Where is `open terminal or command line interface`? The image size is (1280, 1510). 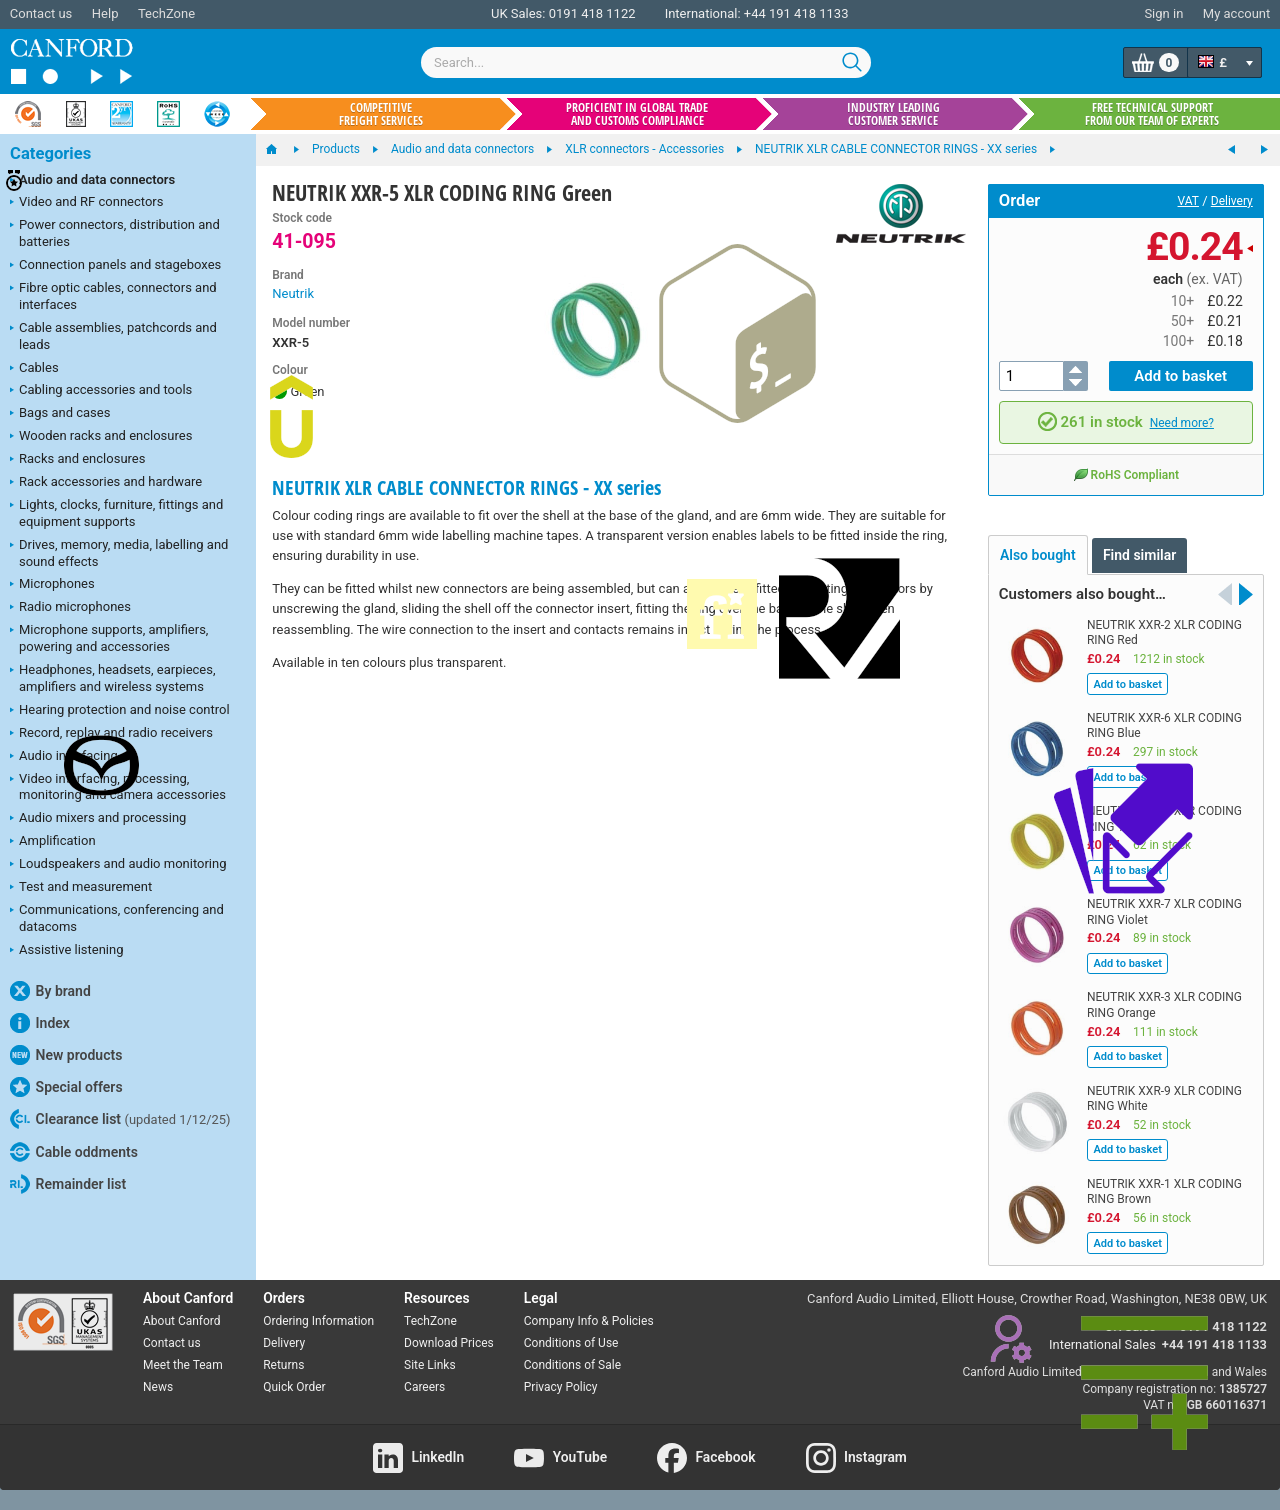
open terminal or command line interface is located at coordinates (737, 333).